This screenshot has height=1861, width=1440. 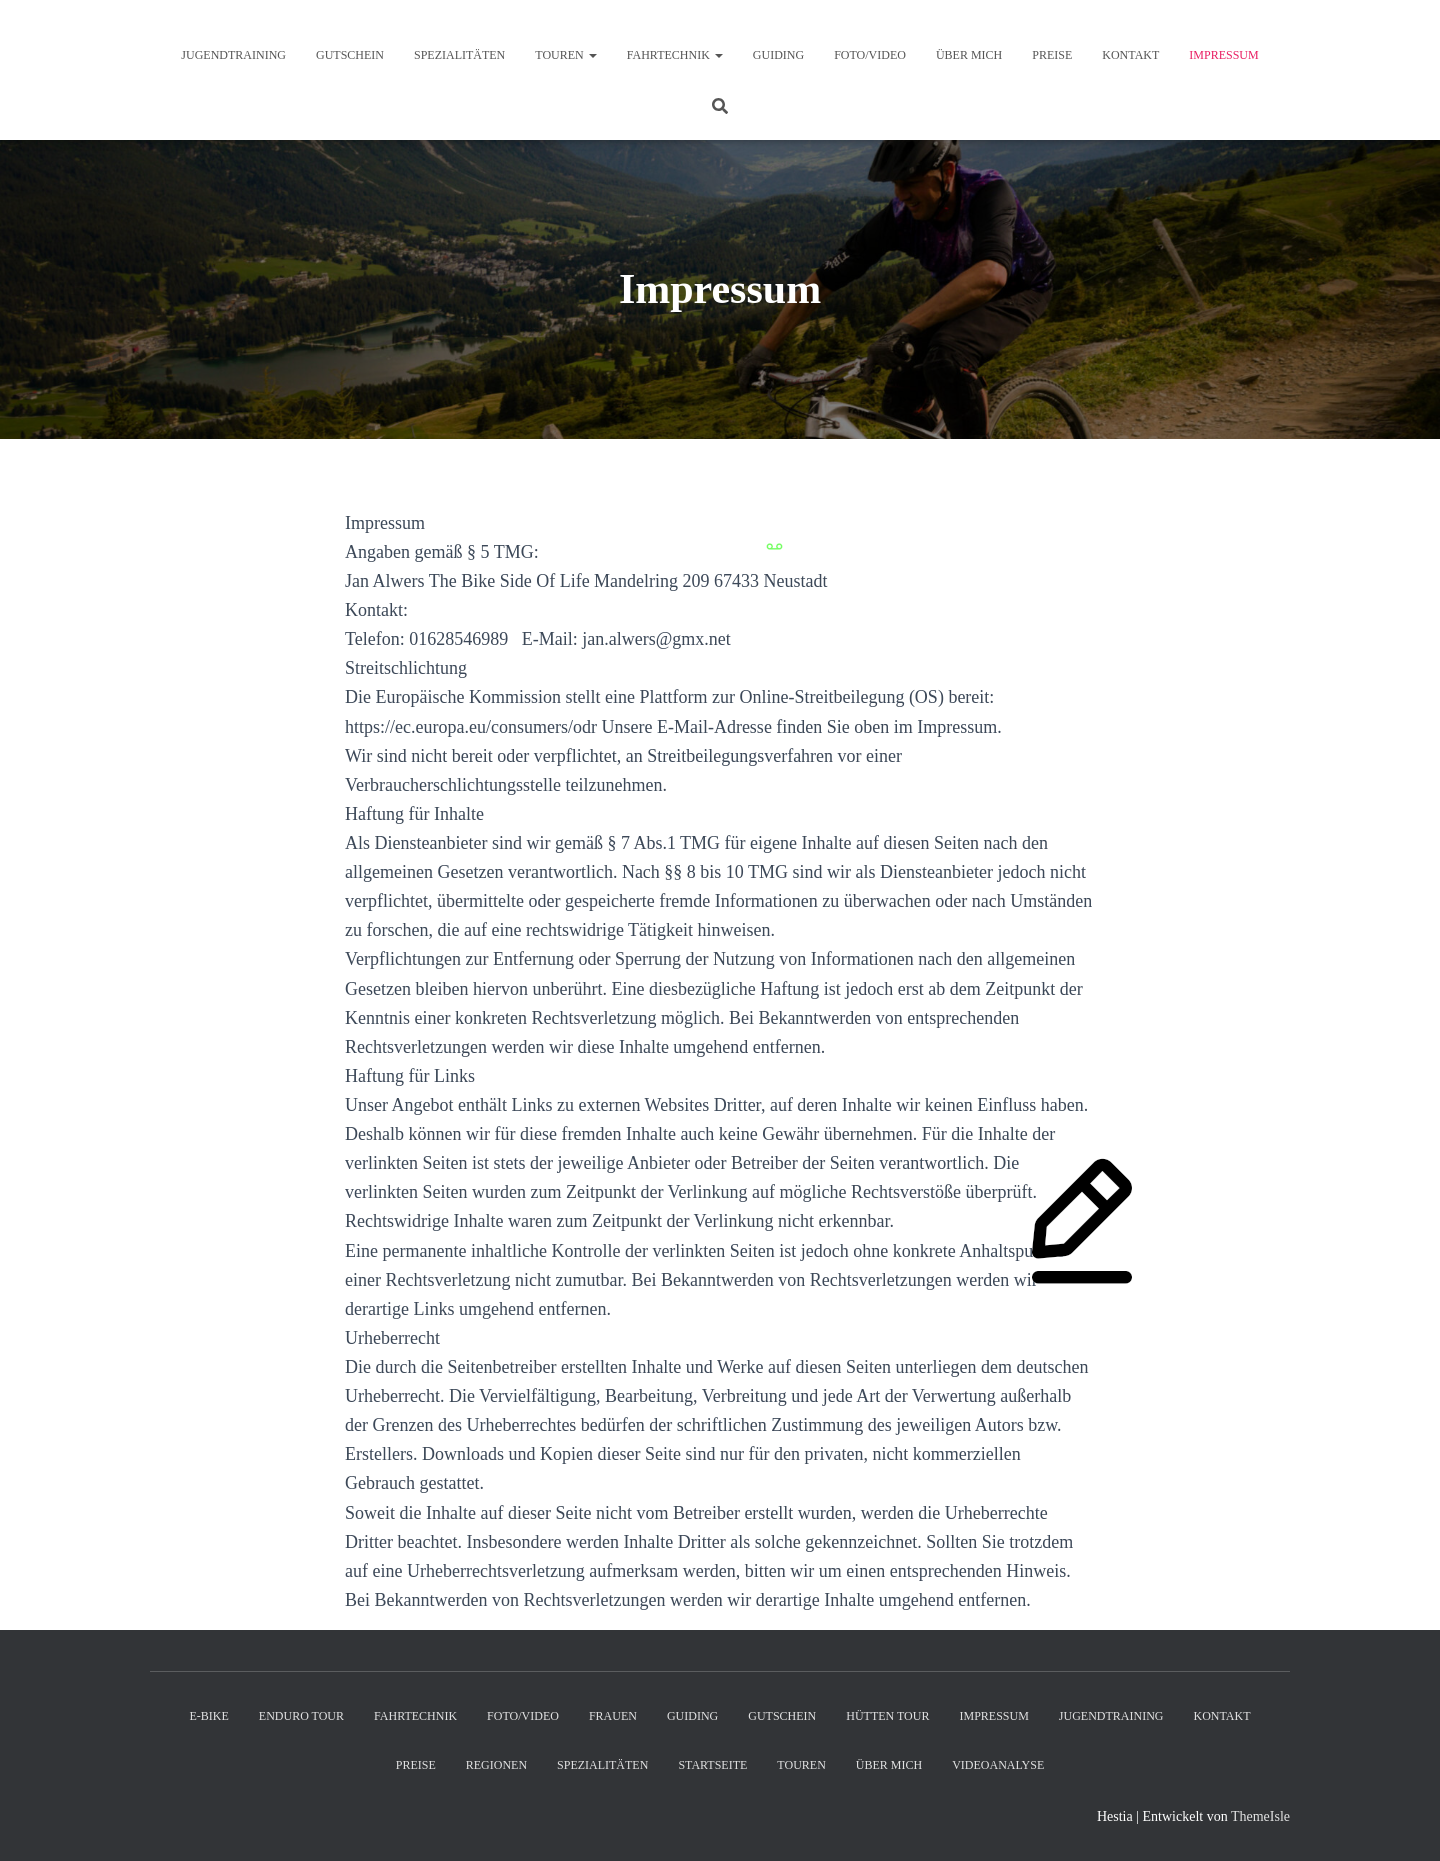 I want to click on edit content or text, so click(x=1082, y=1221).